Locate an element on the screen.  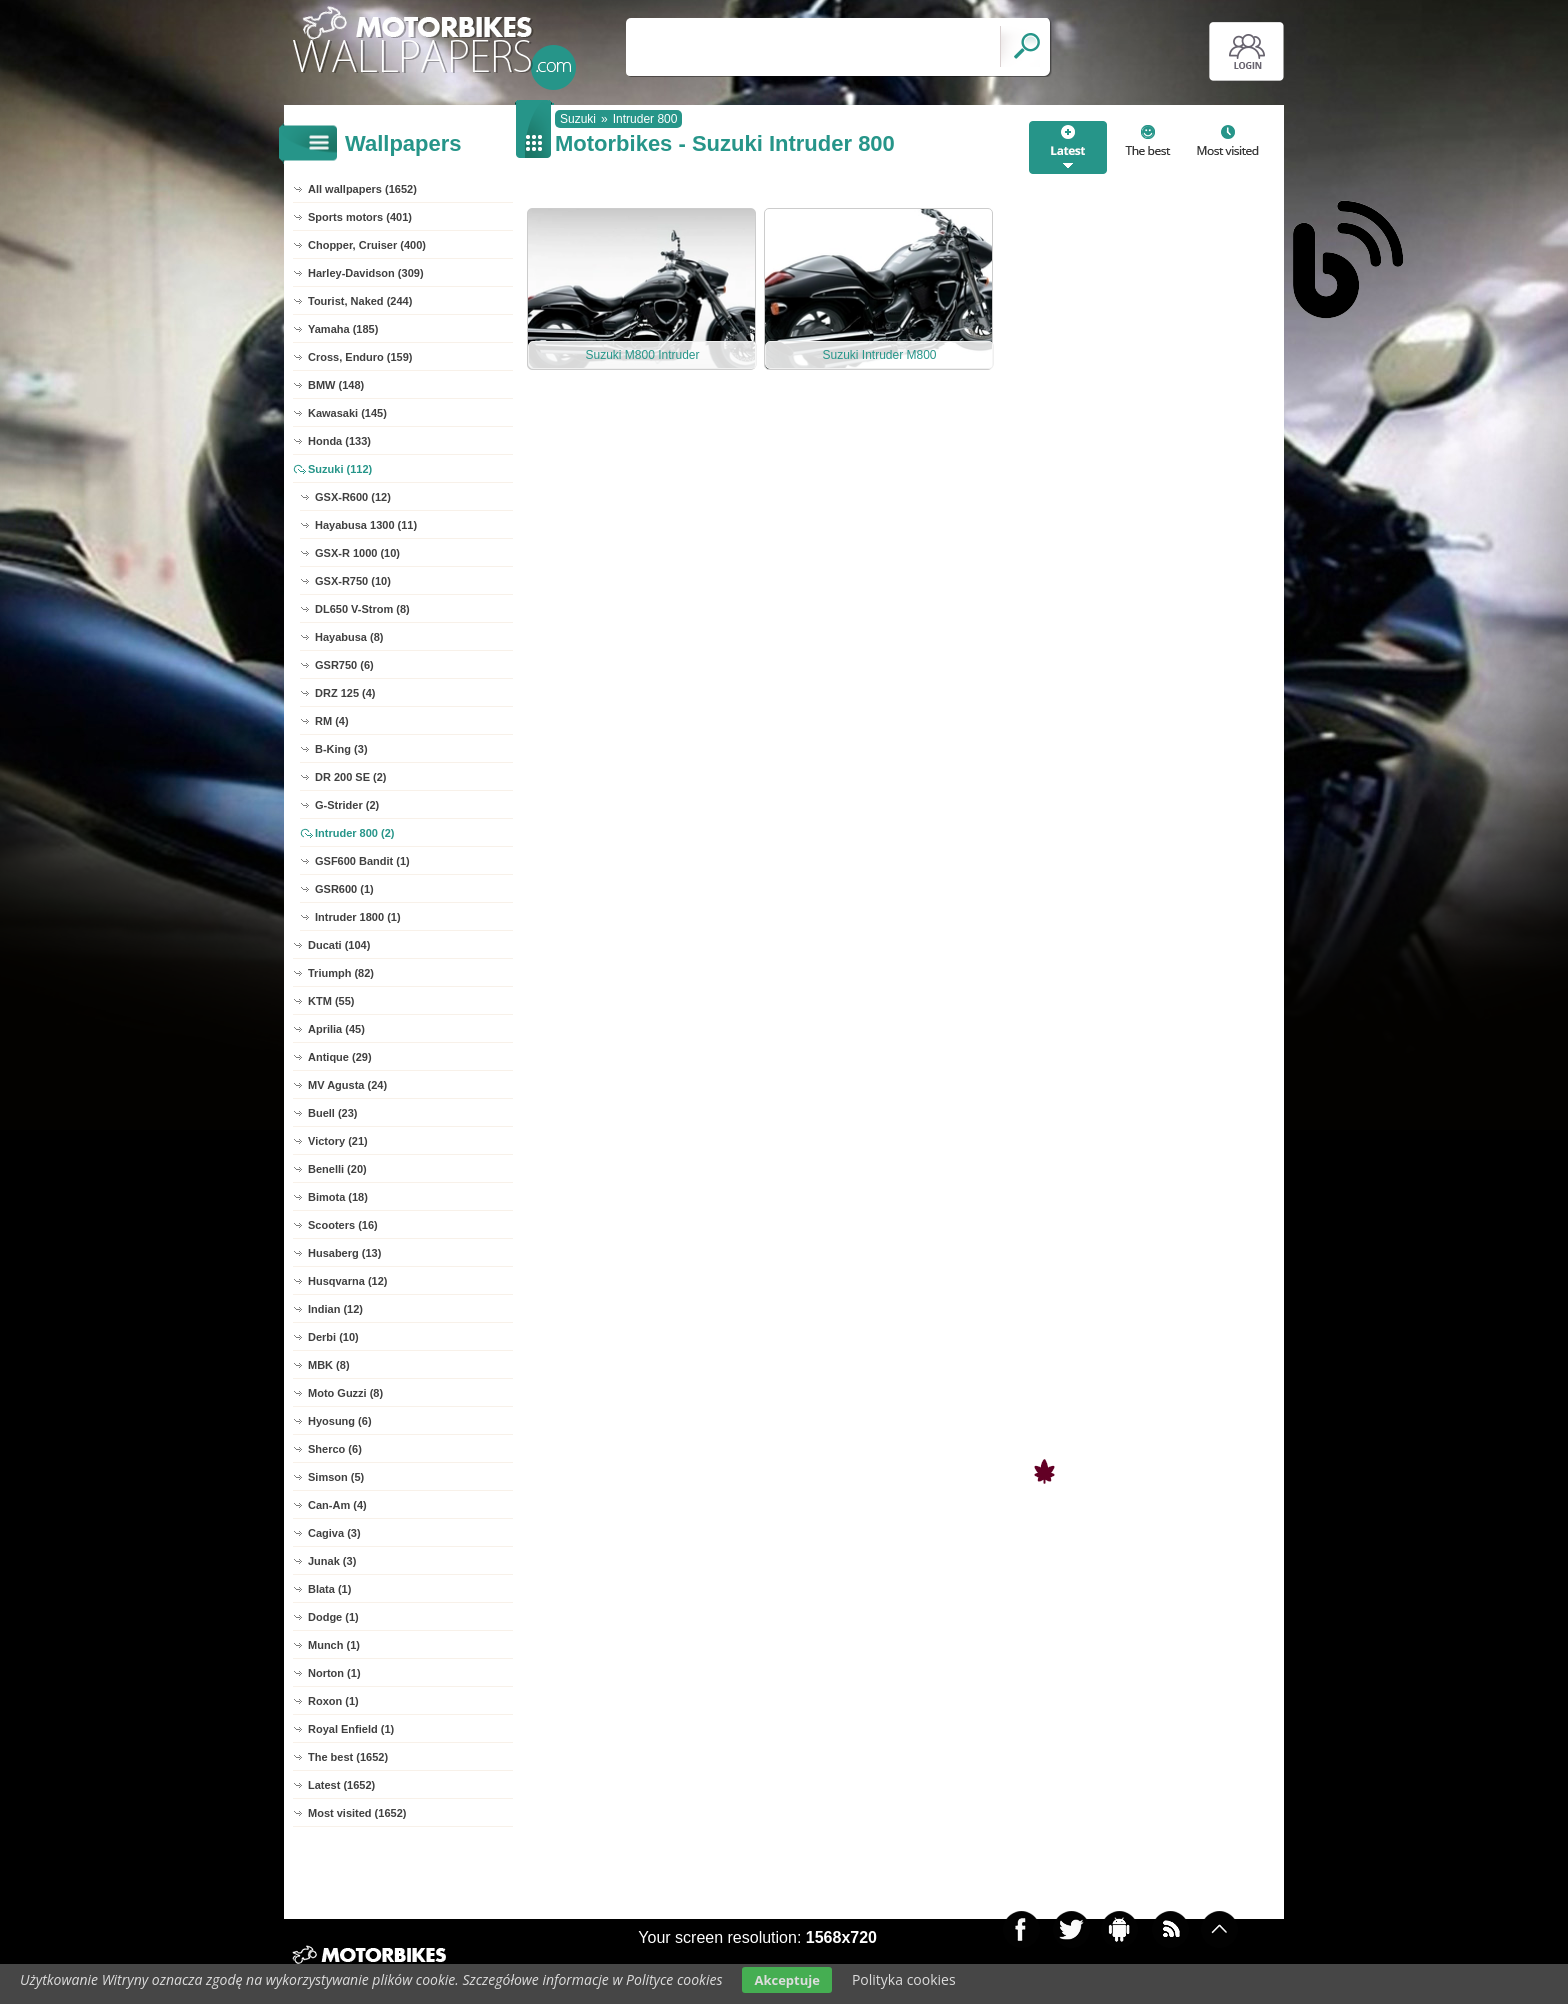
access blog or publishing platform is located at coordinates (1344, 259).